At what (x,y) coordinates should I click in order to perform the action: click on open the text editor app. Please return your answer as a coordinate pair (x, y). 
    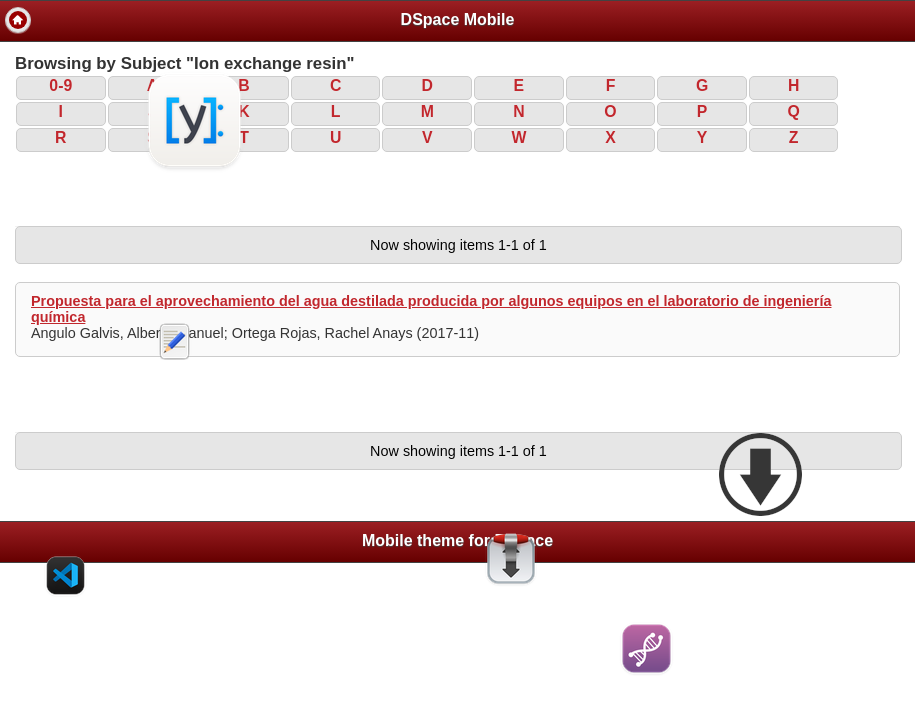
    Looking at the image, I should click on (174, 341).